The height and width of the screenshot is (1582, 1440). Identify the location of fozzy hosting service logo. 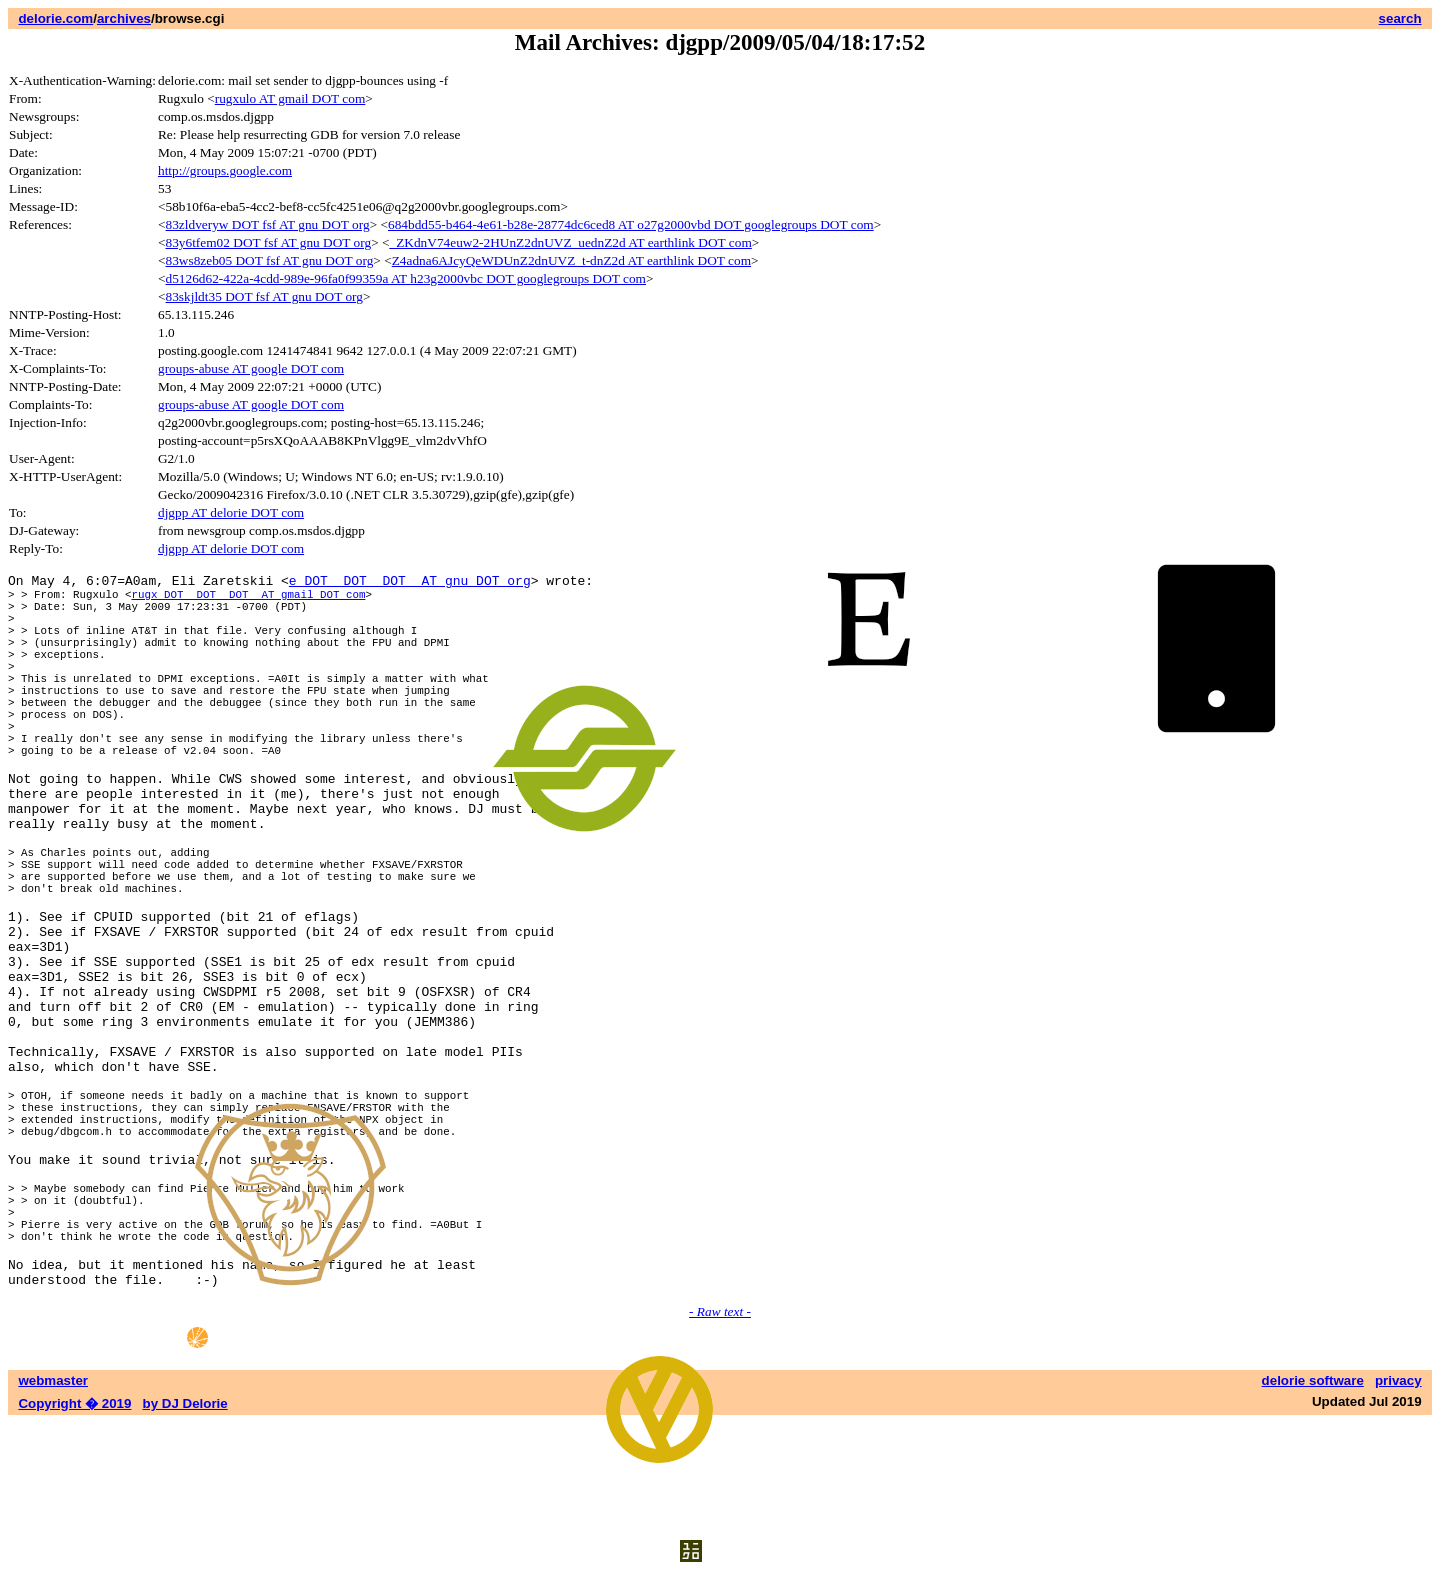
(659, 1409).